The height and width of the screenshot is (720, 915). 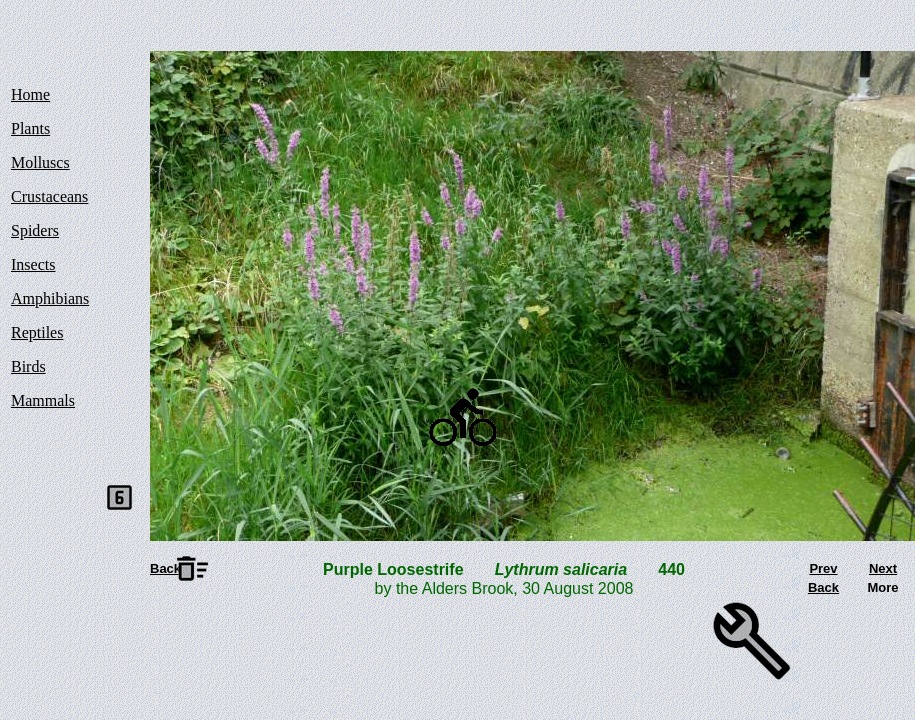 I want to click on get cycling directions, so click(x=463, y=418).